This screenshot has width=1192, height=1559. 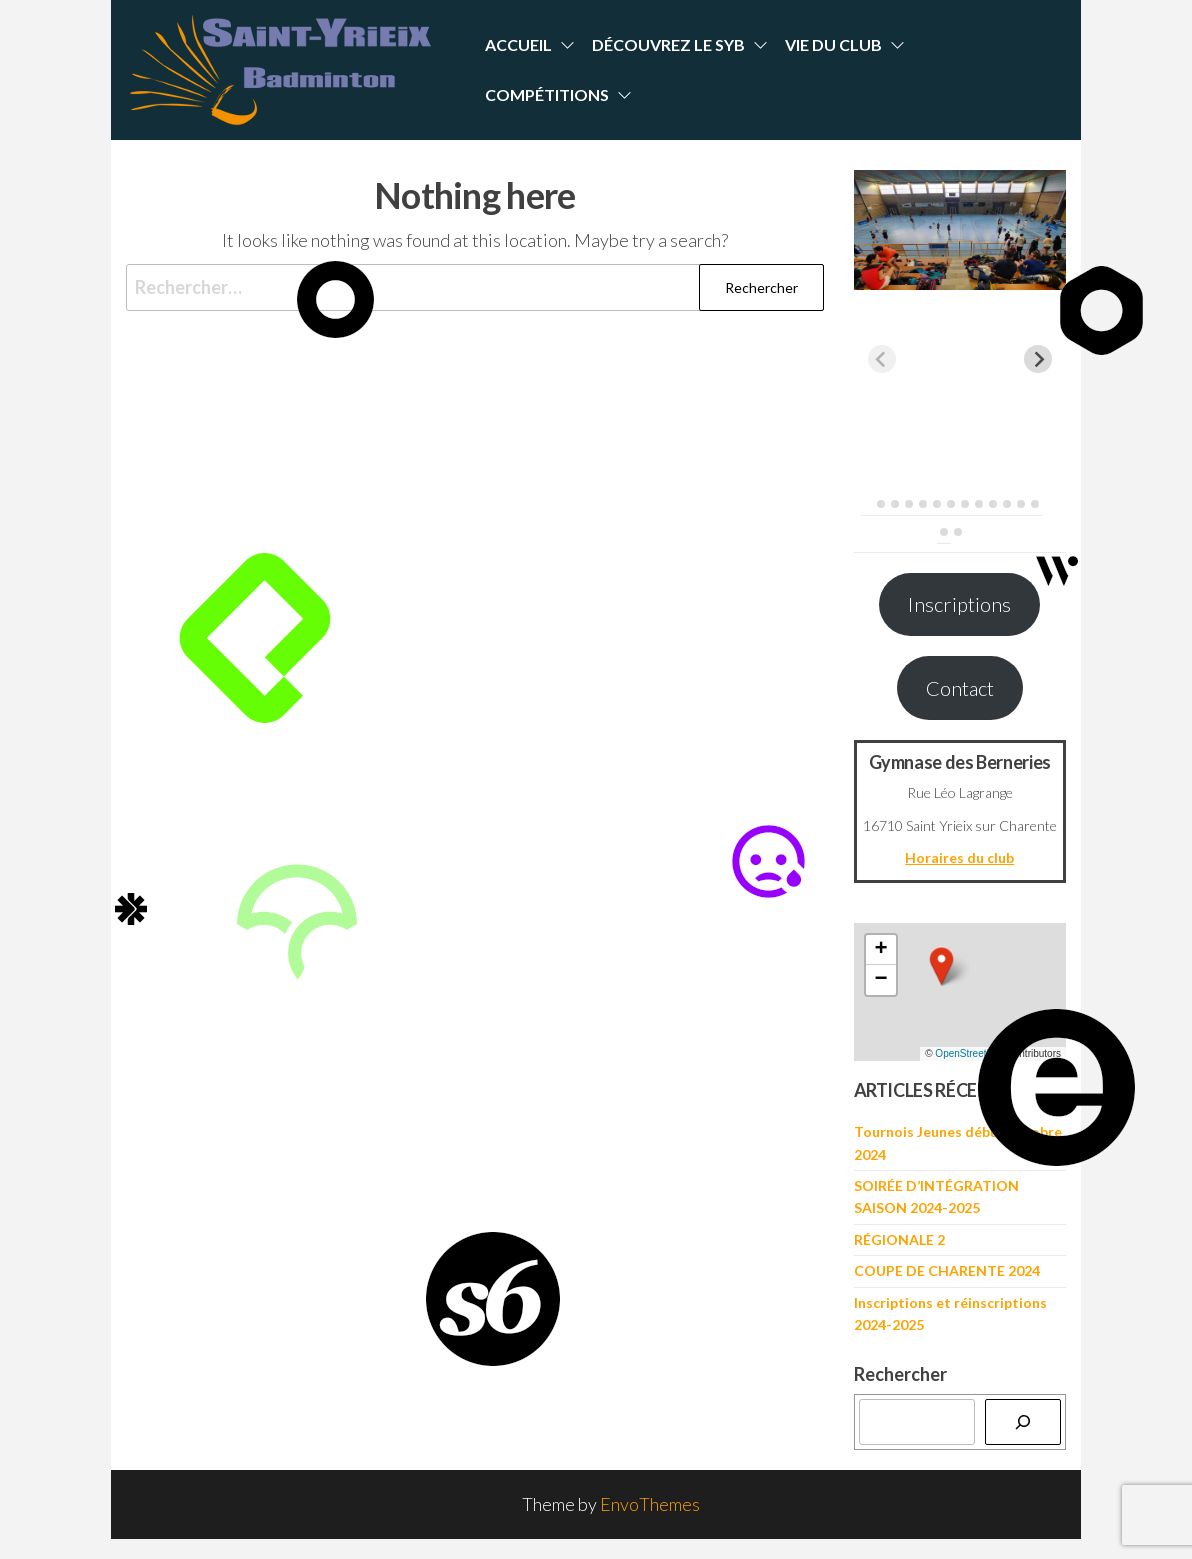 What do you see at coordinates (297, 922) in the screenshot?
I see `link to Codecov code coverage service` at bounding box center [297, 922].